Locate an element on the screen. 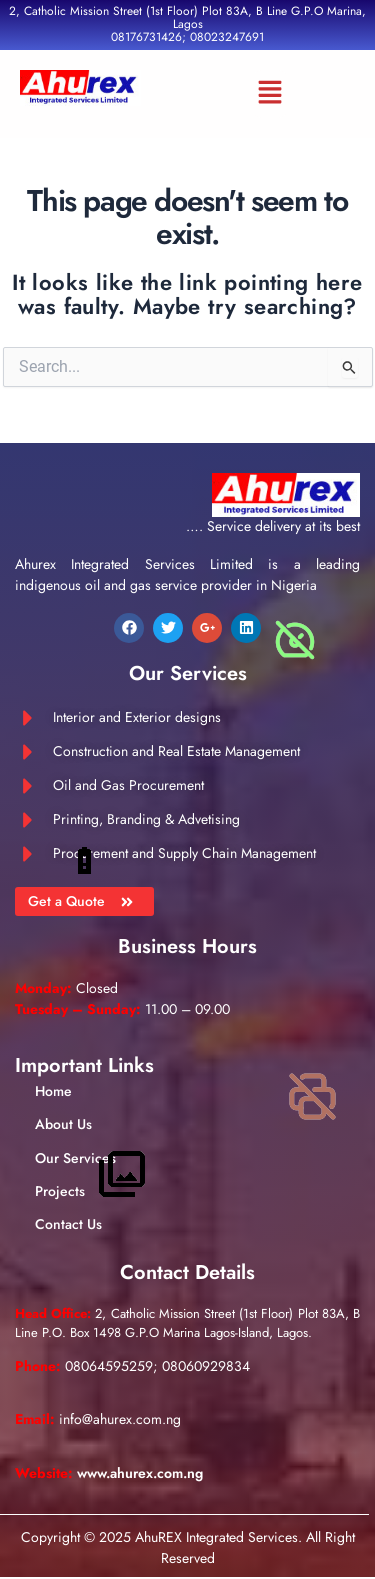 This screenshot has width=375, height=1579. printer unavailable or offline is located at coordinates (312, 1096).